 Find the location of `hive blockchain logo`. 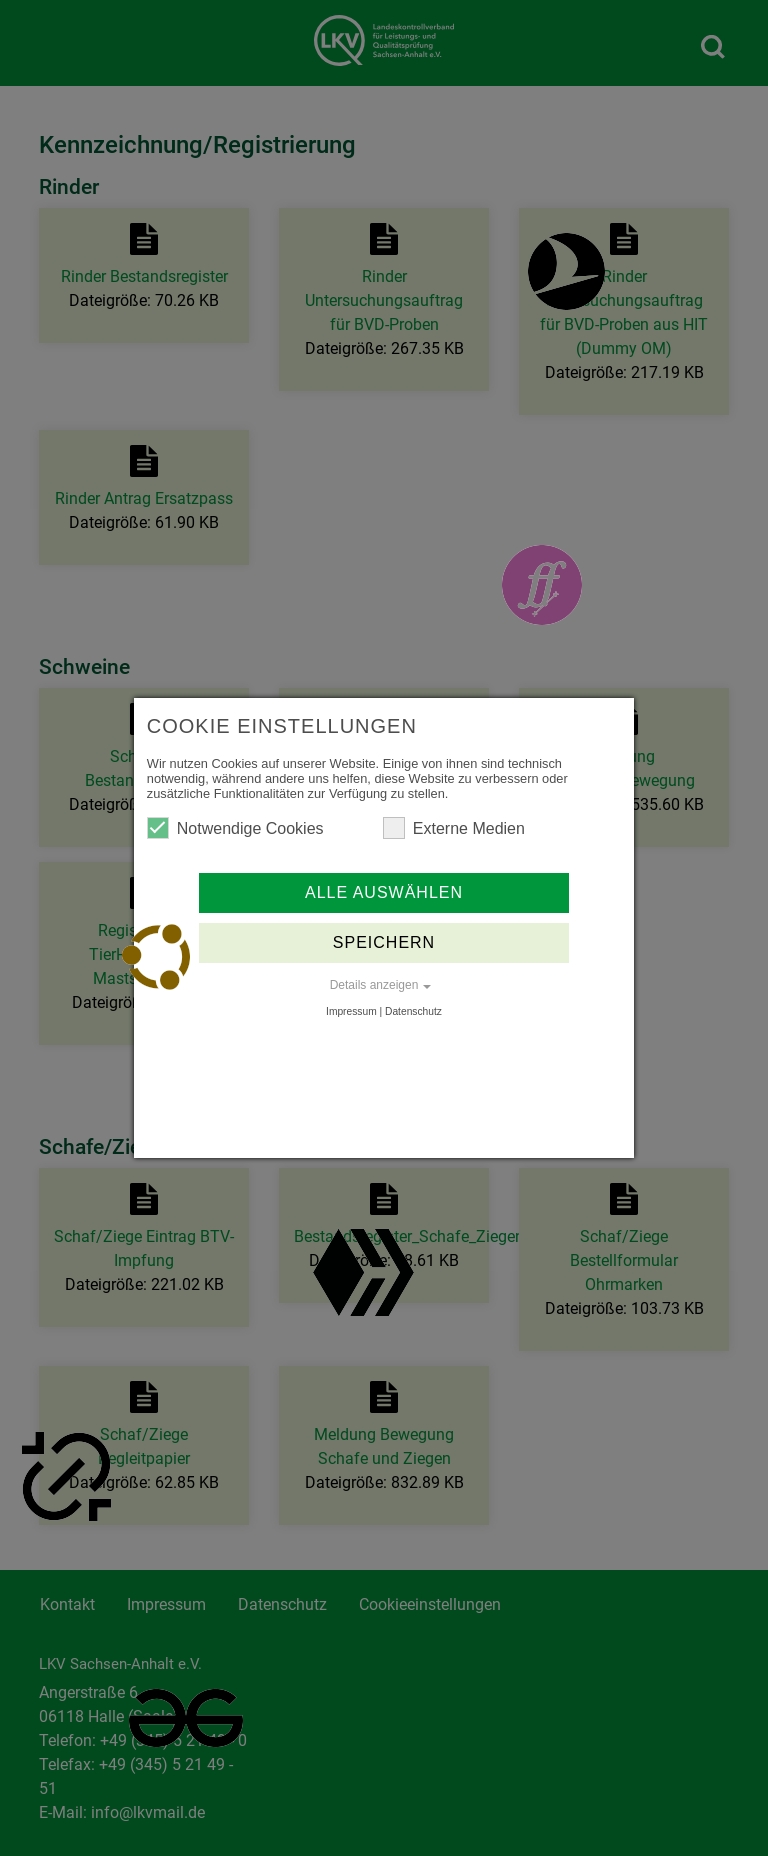

hive blockchain logo is located at coordinates (363, 1272).